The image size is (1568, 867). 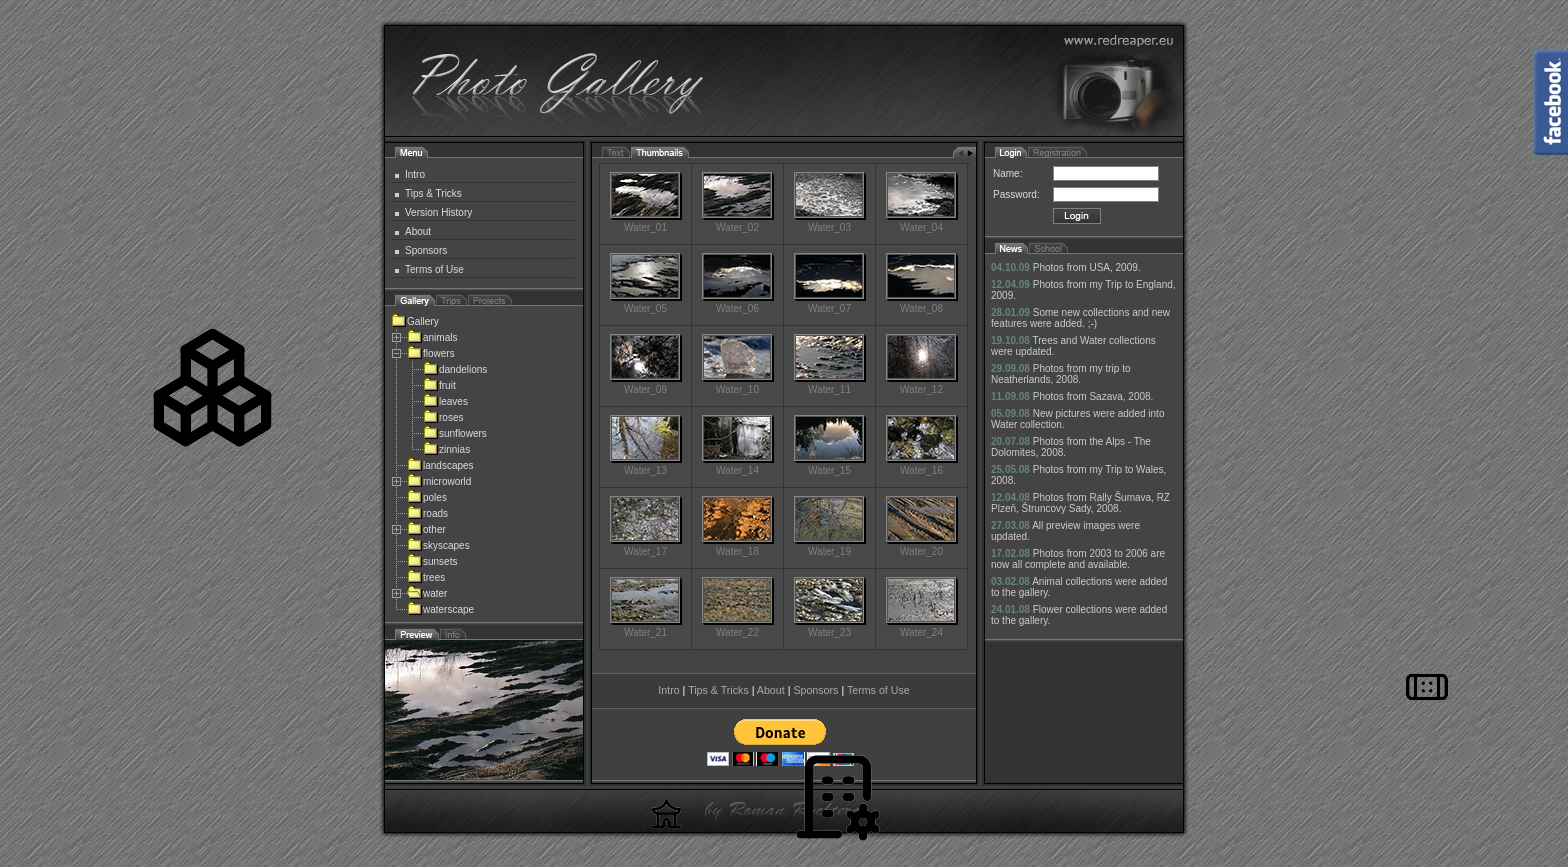 I want to click on access first aid or medical resources, so click(x=1427, y=687).